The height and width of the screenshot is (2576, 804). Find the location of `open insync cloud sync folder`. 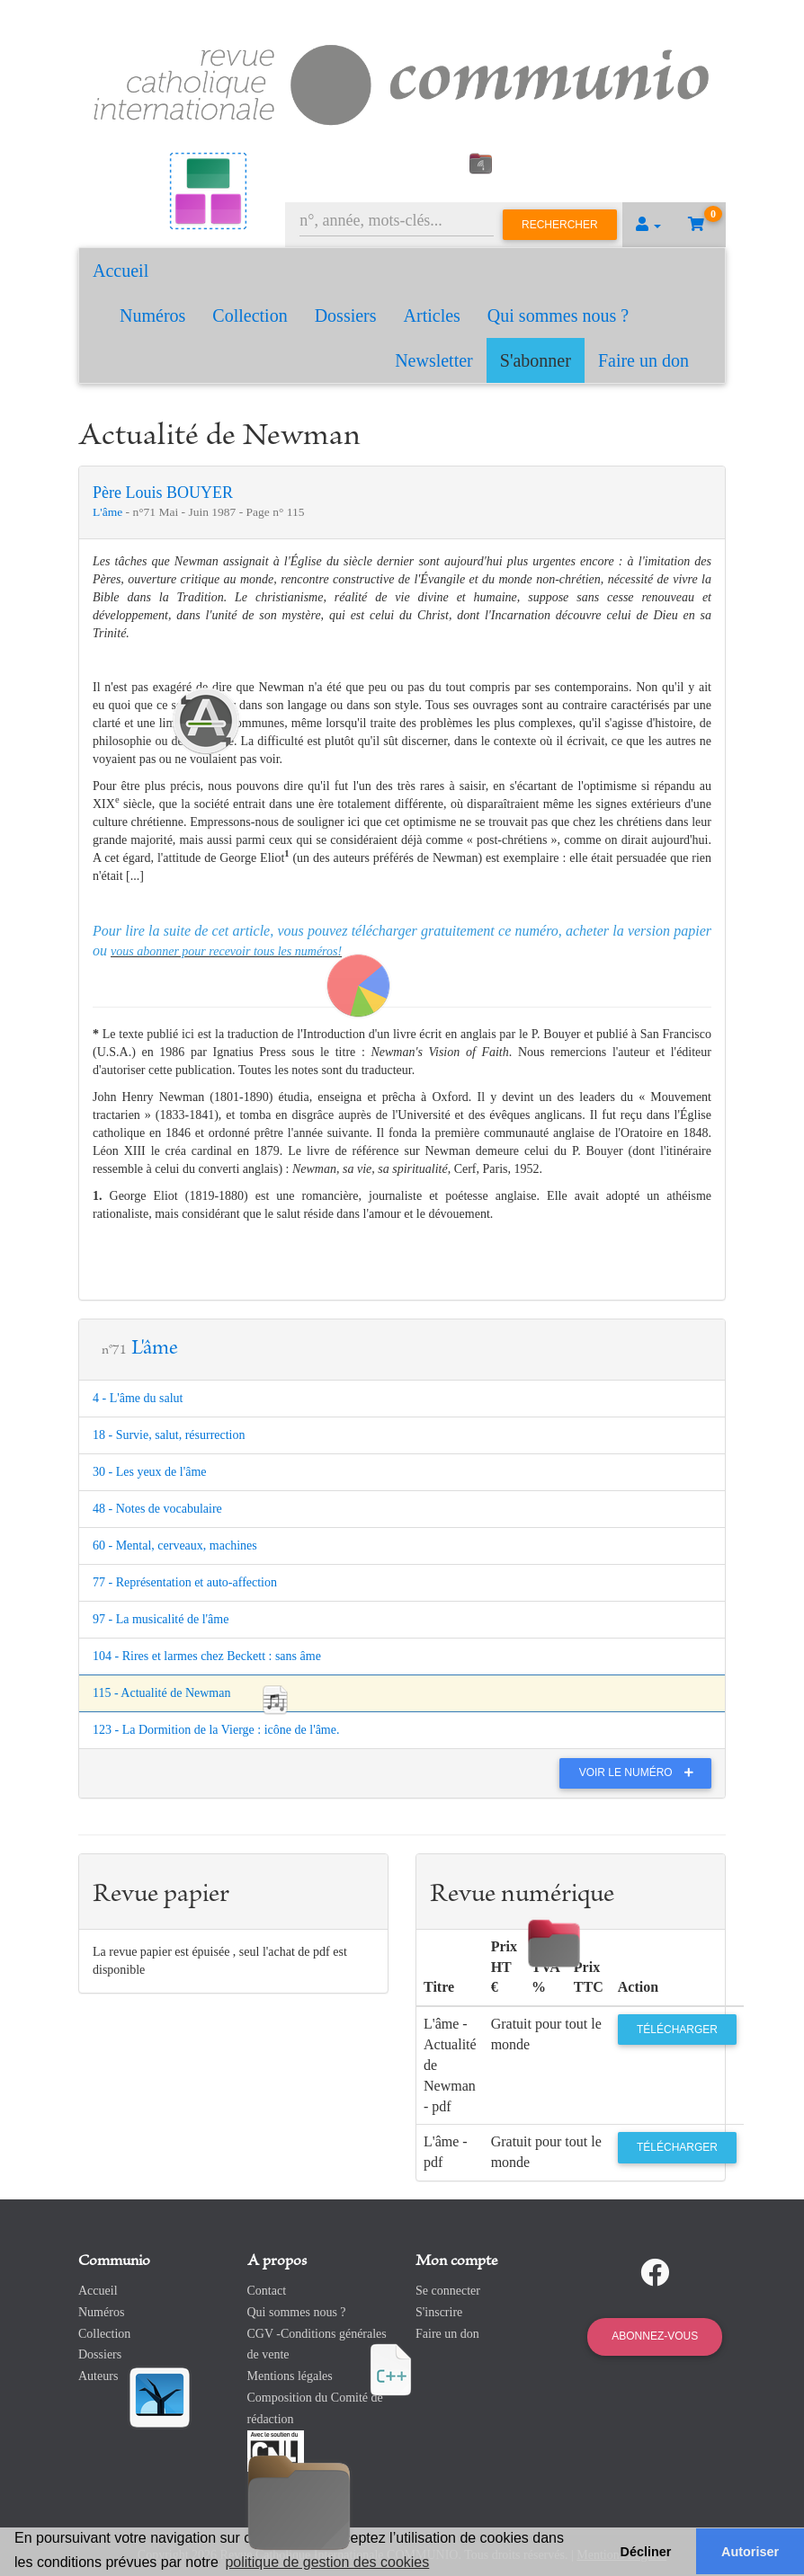

open insync cloud sync folder is located at coordinates (480, 163).